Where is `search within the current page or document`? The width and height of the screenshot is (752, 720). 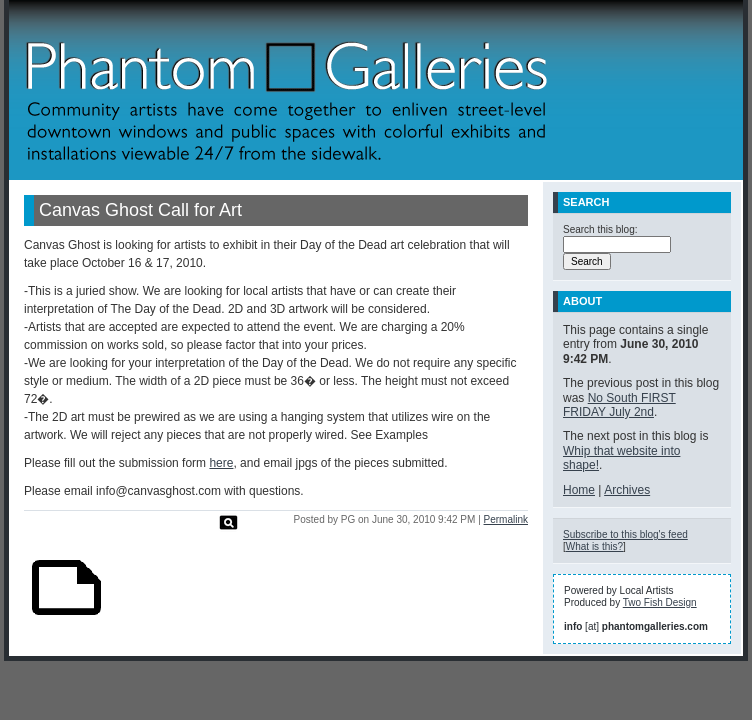 search within the current page or document is located at coordinates (228, 522).